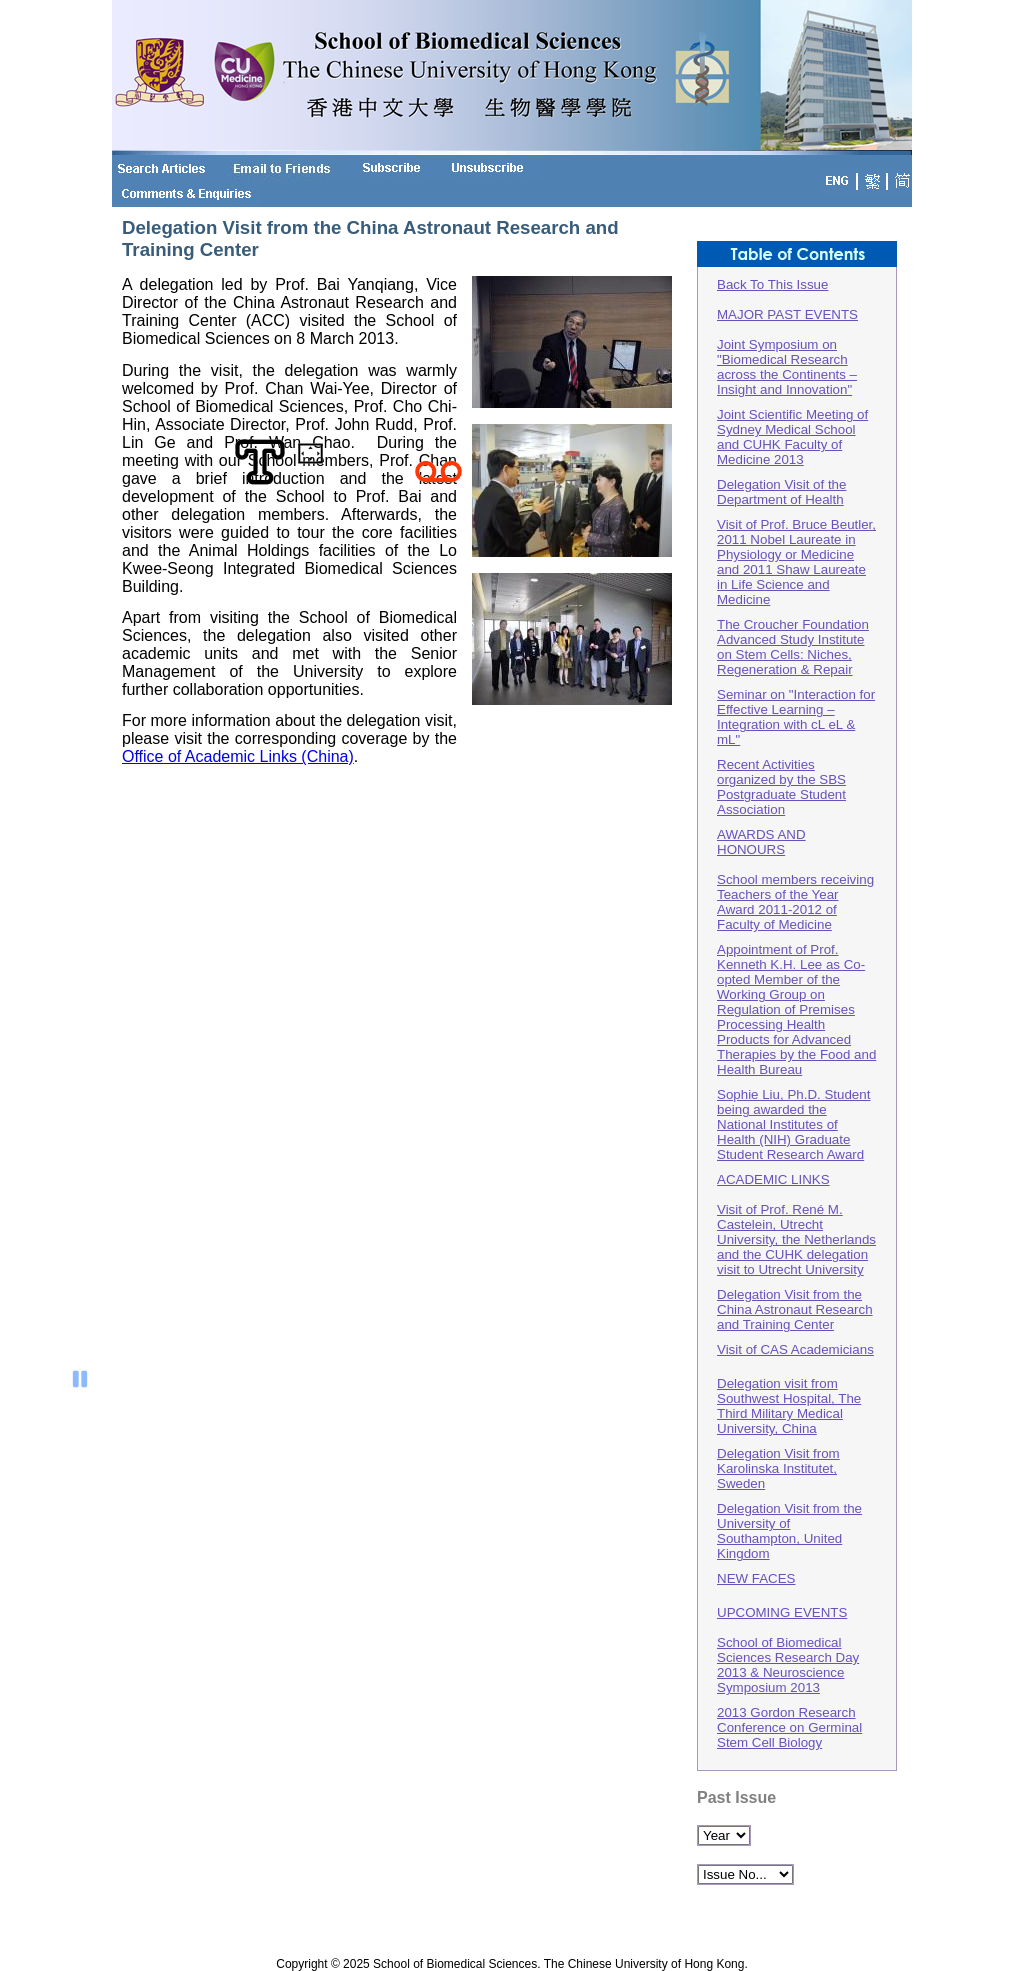 This screenshot has height=1971, width=1024. What do you see at coordinates (260, 462) in the screenshot?
I see `access text formatting options` at bounding box center [260, 462].